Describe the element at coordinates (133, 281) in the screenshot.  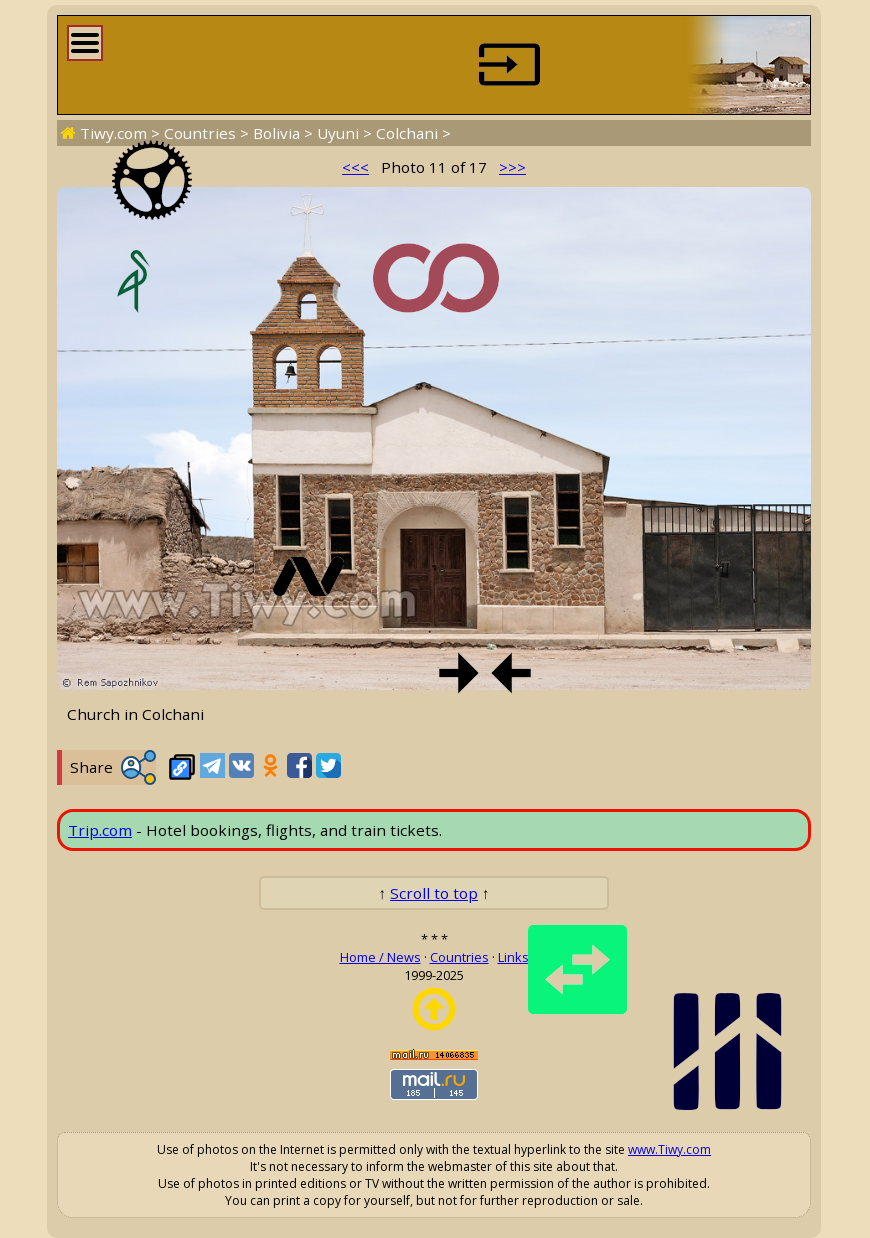
I see `minio object storage service logo` at that location.